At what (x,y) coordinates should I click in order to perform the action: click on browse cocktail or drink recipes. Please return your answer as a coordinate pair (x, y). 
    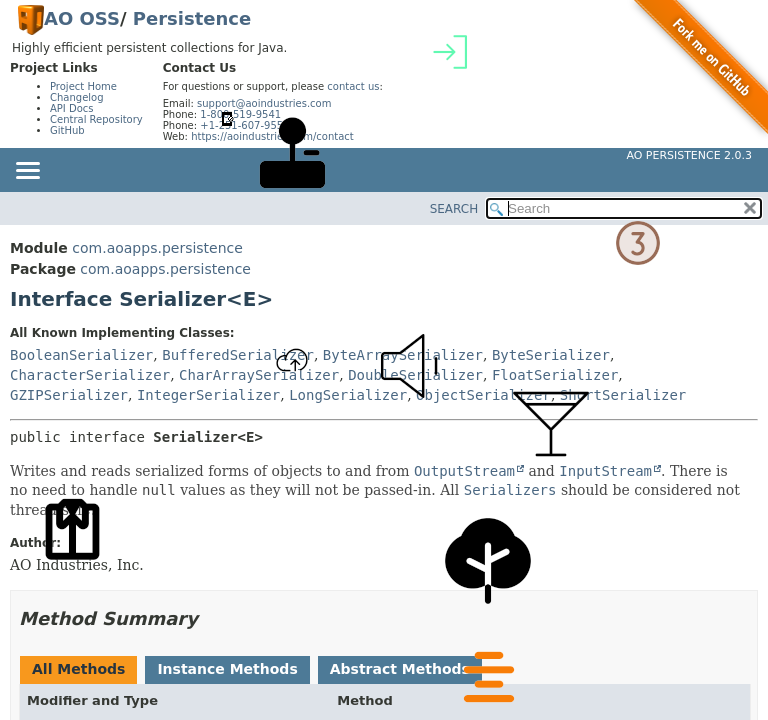
    Looking at the image, I should click on (551, 424).